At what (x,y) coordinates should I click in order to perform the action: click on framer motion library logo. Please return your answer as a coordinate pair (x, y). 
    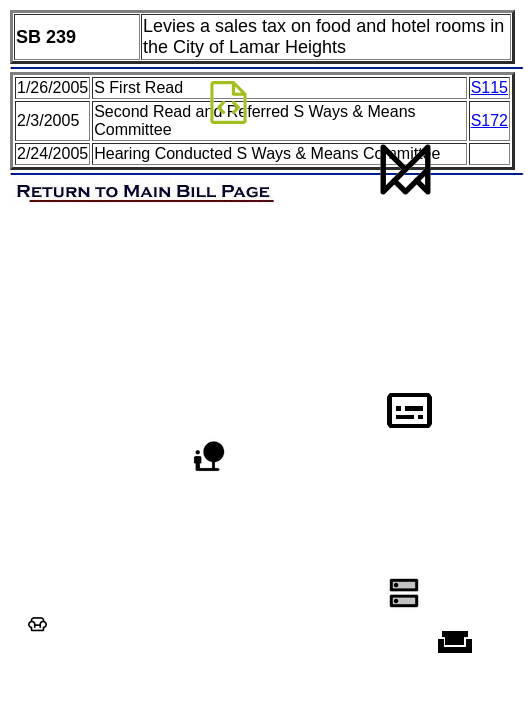
    Looking at the image, I should click on (405, 169).